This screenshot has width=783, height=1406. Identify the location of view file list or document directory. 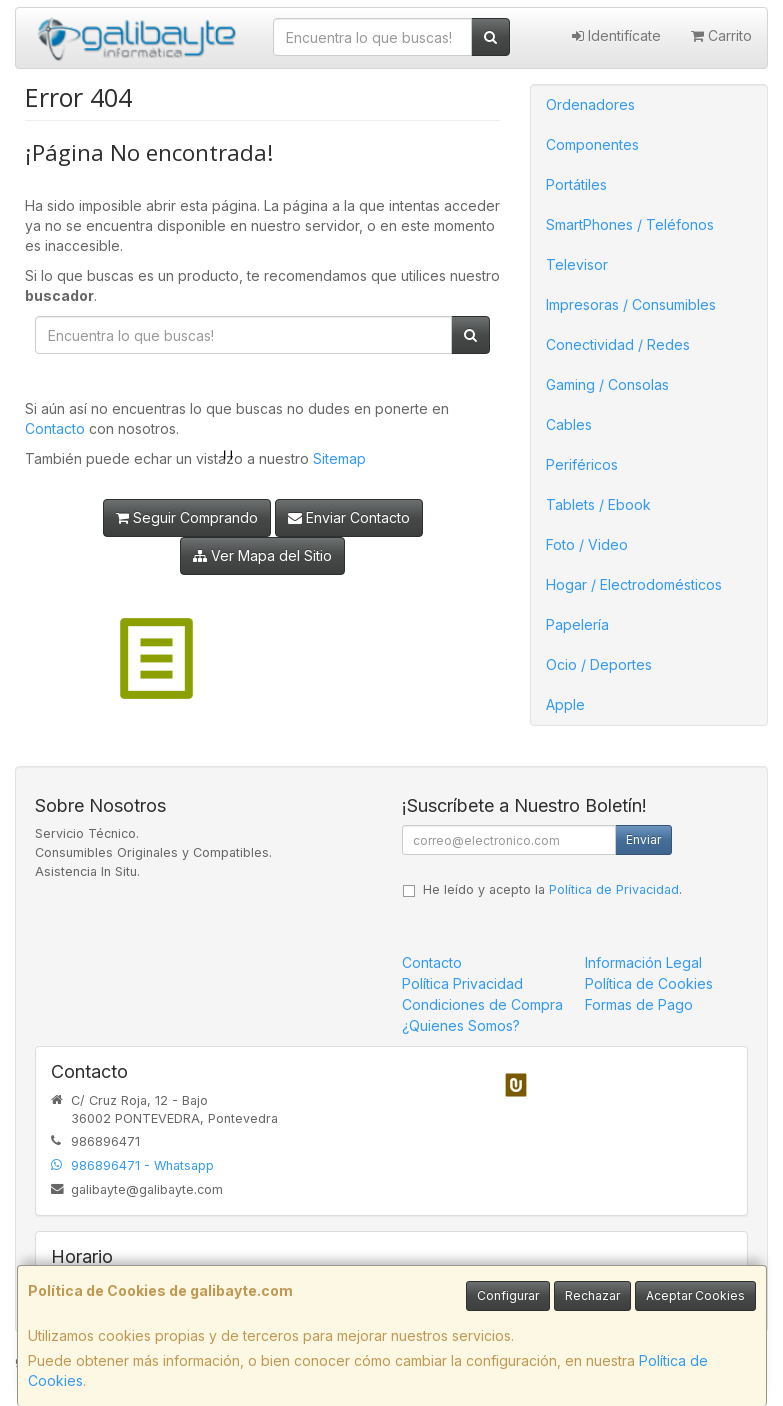
(156, 658).